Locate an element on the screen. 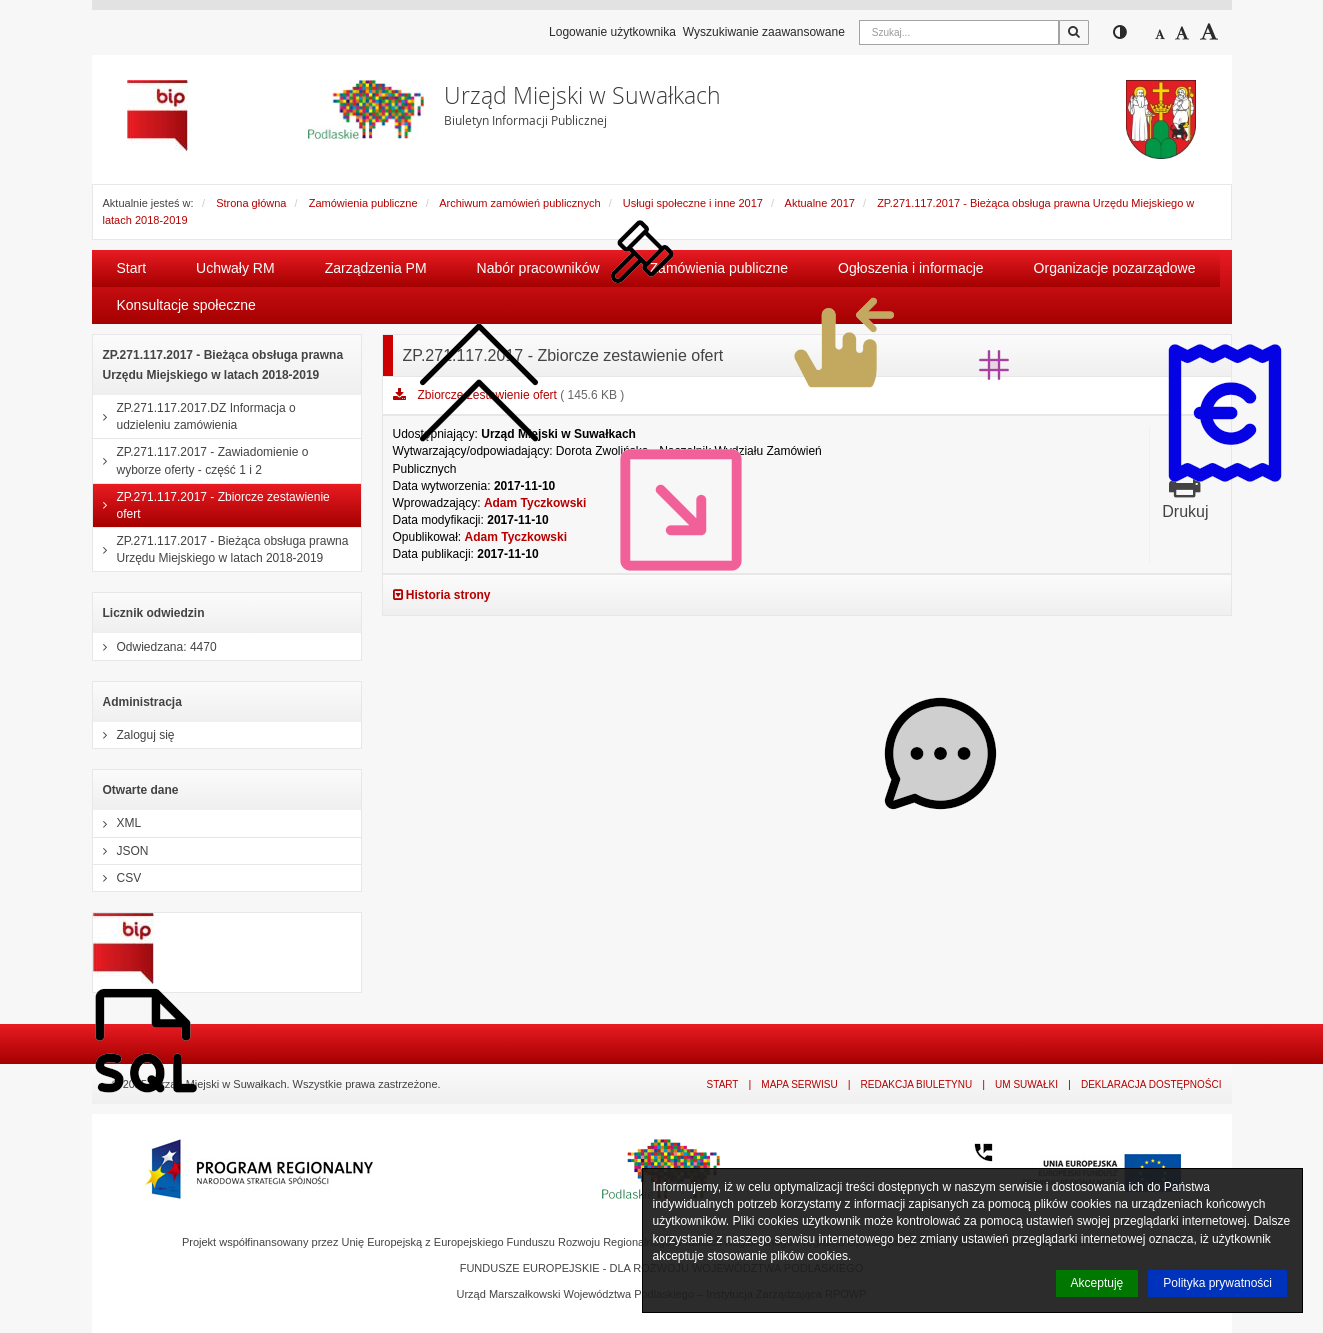  access legal or terms of service information is located at coordinates (640, 254).